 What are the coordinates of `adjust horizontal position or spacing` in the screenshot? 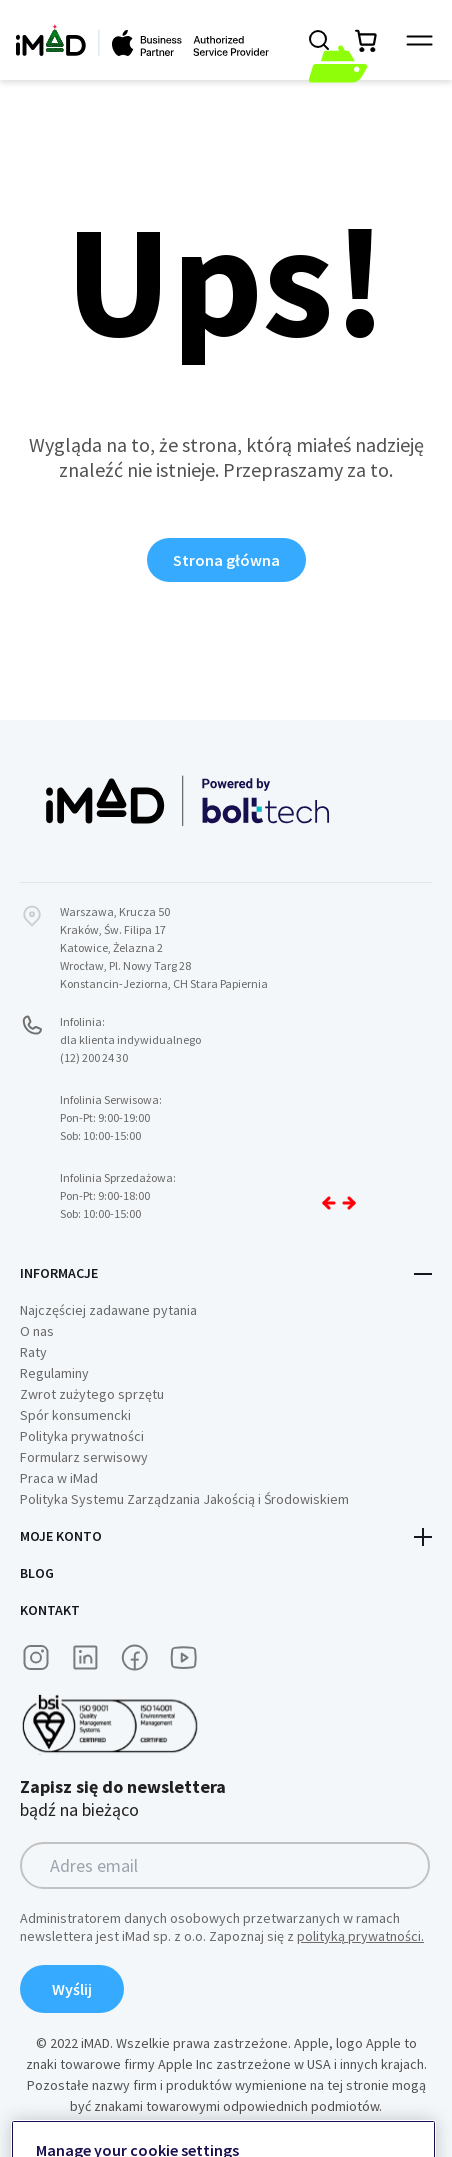 It's located at (339, 1203).